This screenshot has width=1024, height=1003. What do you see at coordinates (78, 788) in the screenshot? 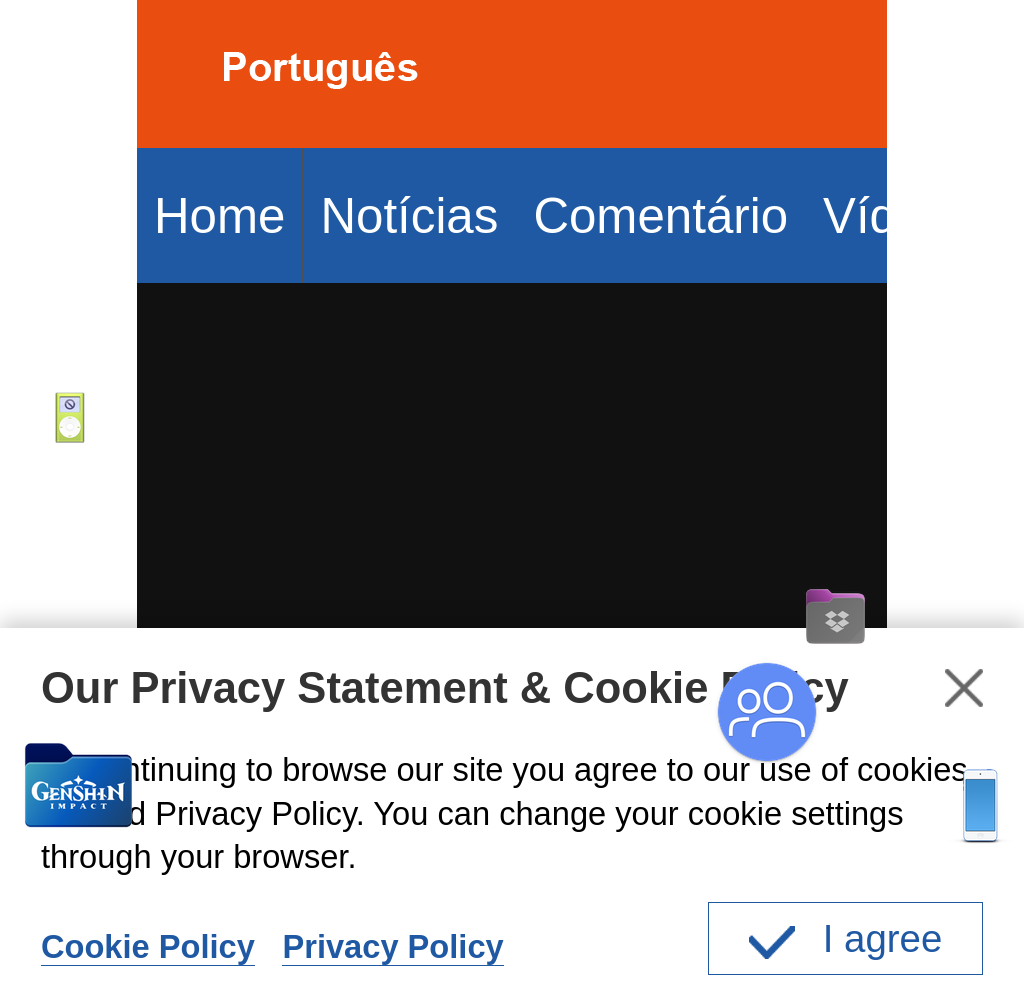
I see `open genshin impact game files folder` at bounding box center [78, 788].